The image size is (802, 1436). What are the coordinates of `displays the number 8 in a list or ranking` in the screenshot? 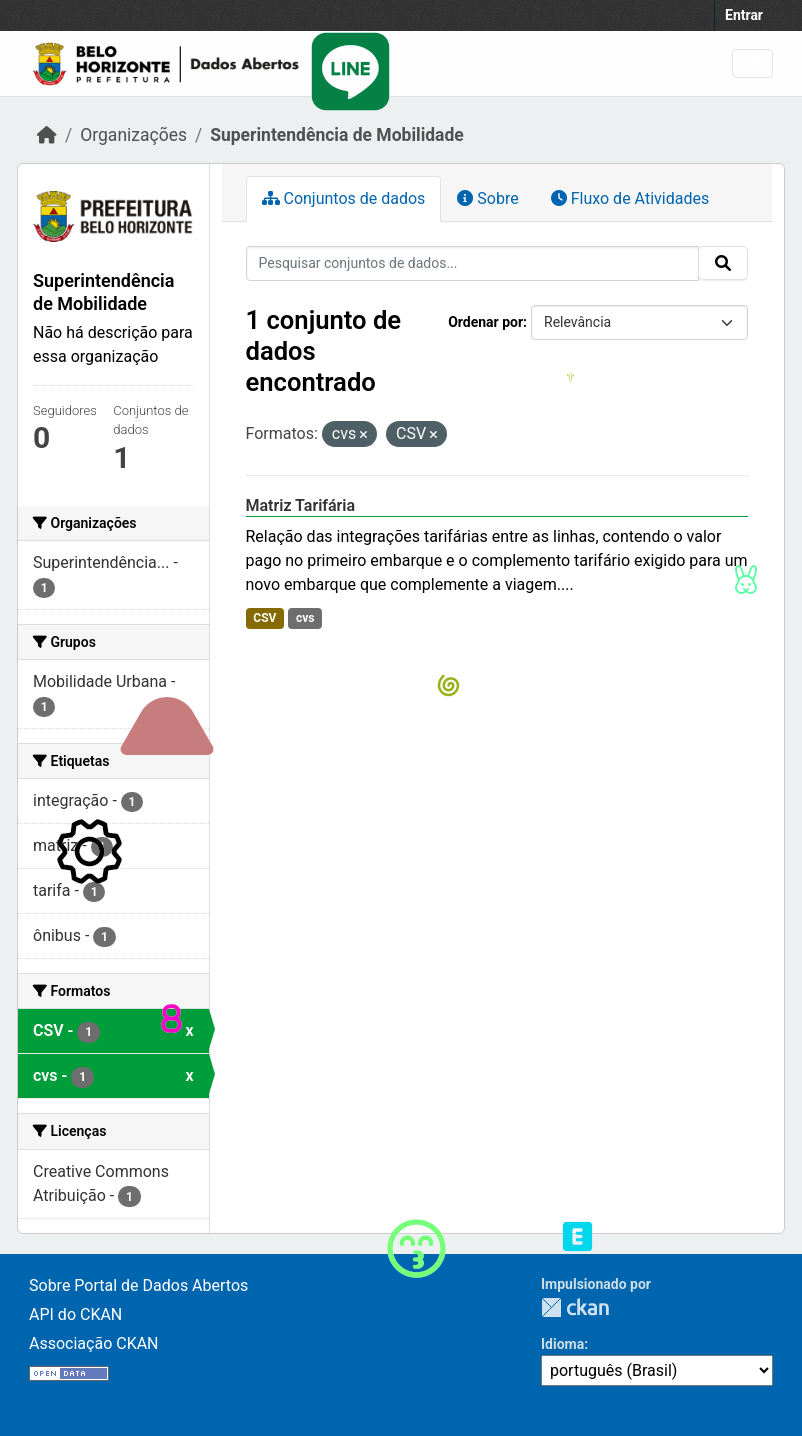 It's located at (171, 1018).